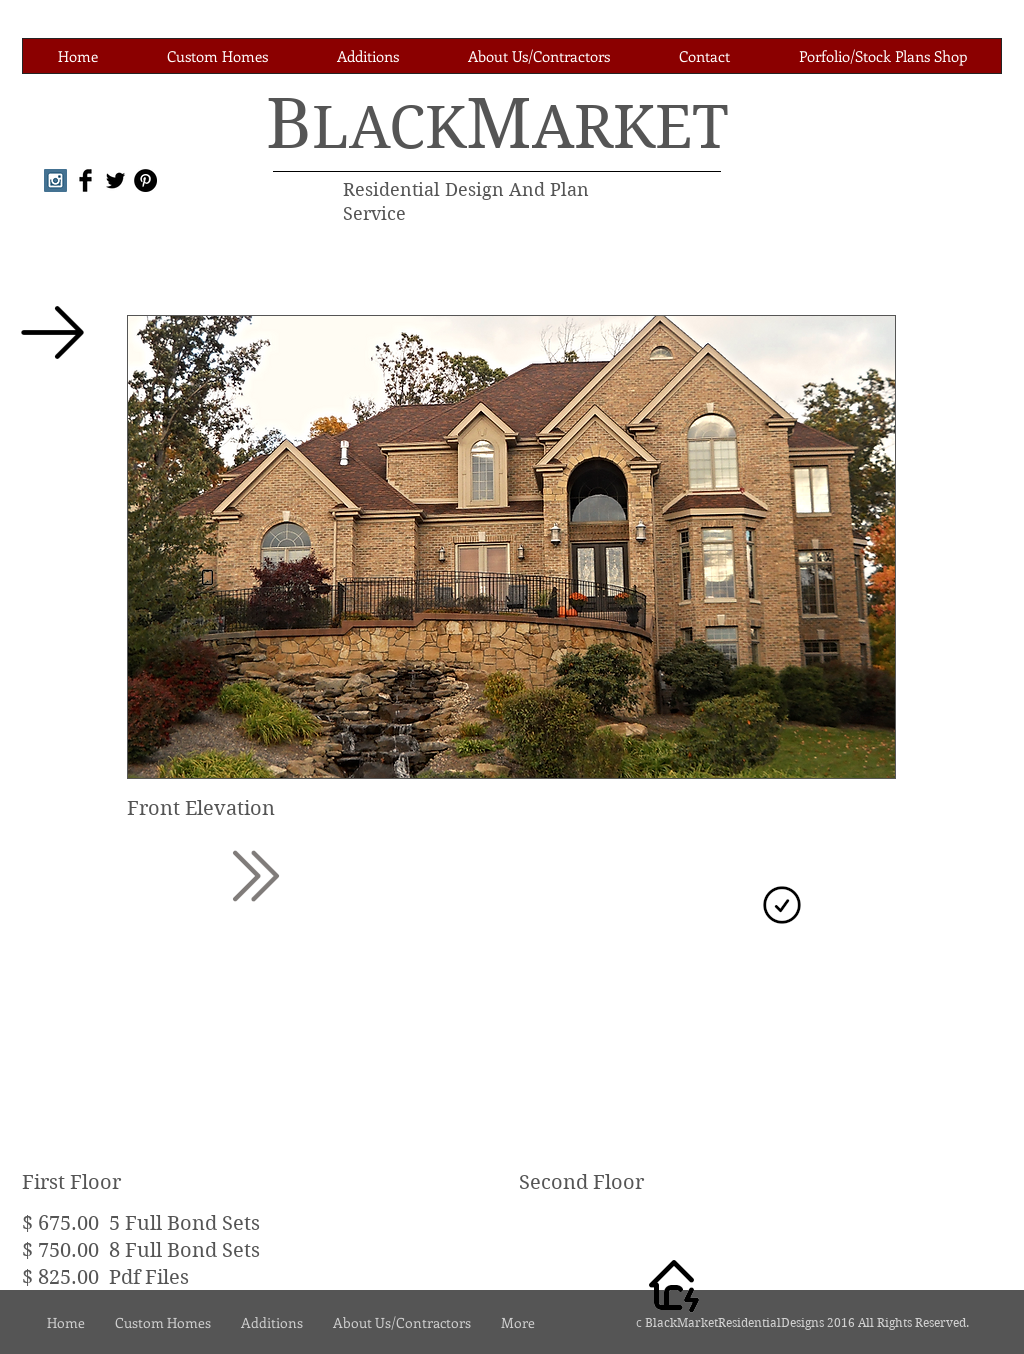 Image resolution: width=1024 pixels, height=1354 pixels. What do you see at coordinates (52, 332) in the screenshot?
I see `navigate to the next item or page` at bounding box center [52, 332].